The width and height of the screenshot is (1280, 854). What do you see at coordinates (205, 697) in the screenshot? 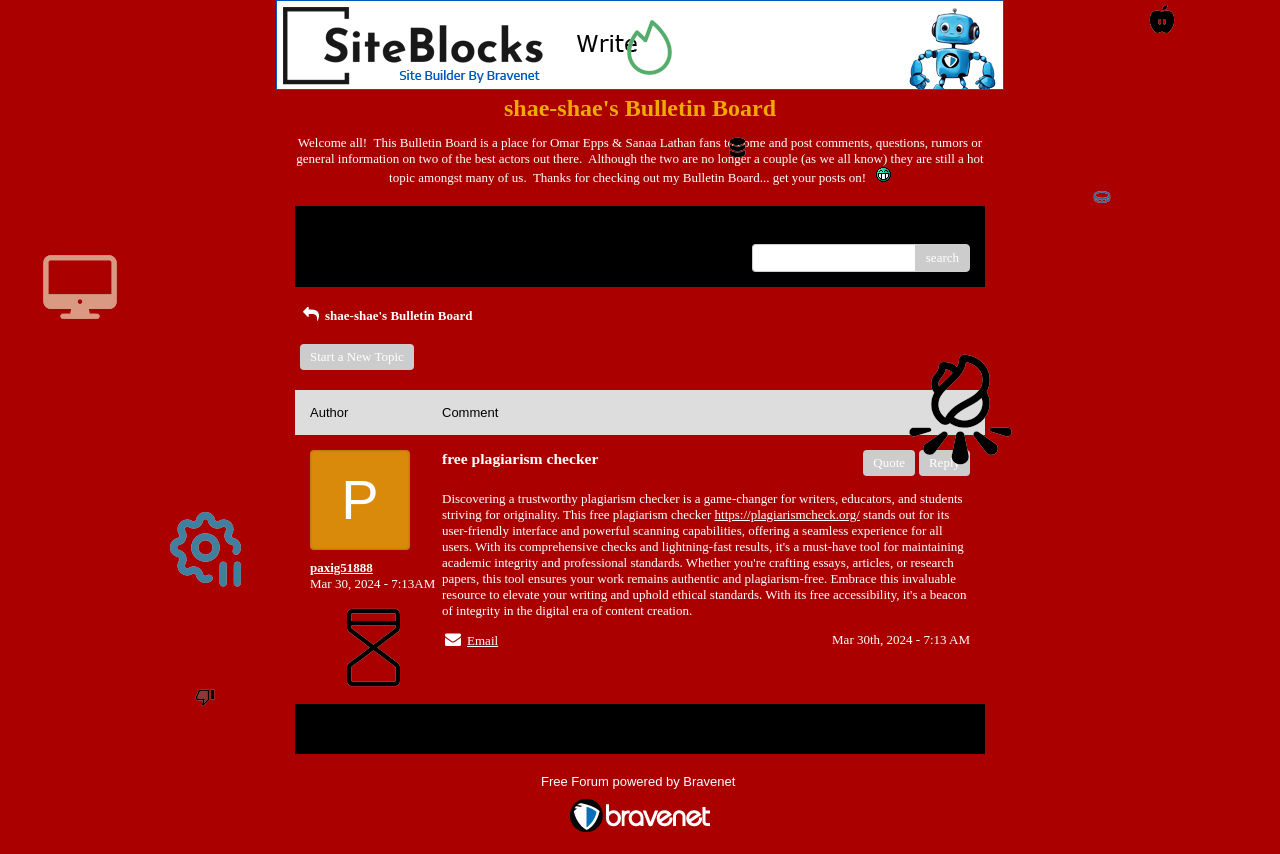
I see `dislike or downvote content` at bounding box center [205, 697].